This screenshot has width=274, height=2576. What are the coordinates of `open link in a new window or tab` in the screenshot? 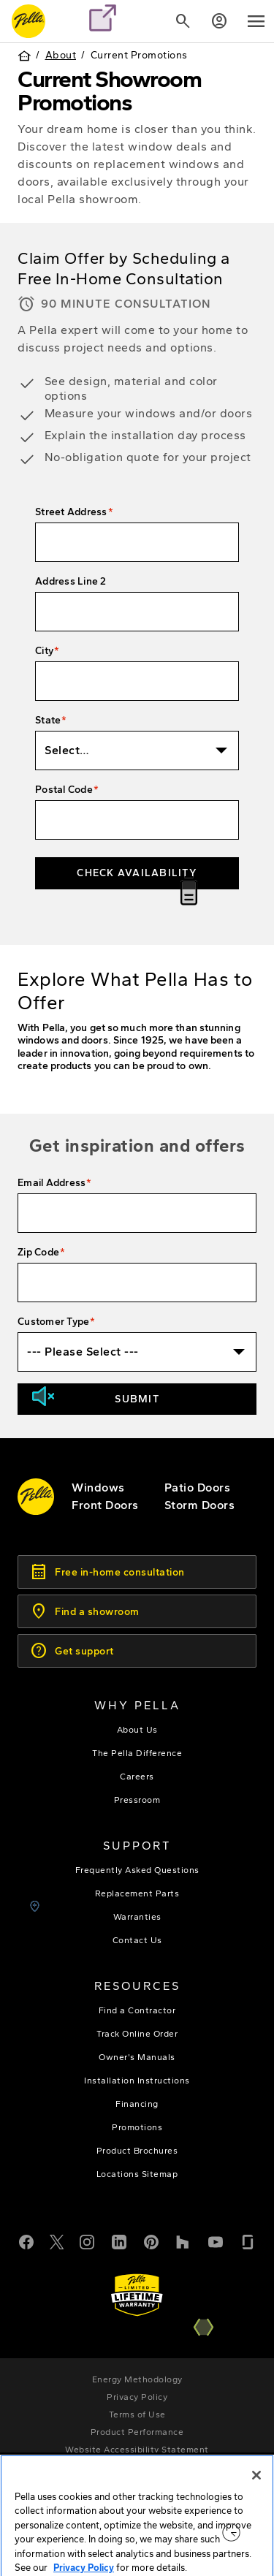 It's located at (102, 18).